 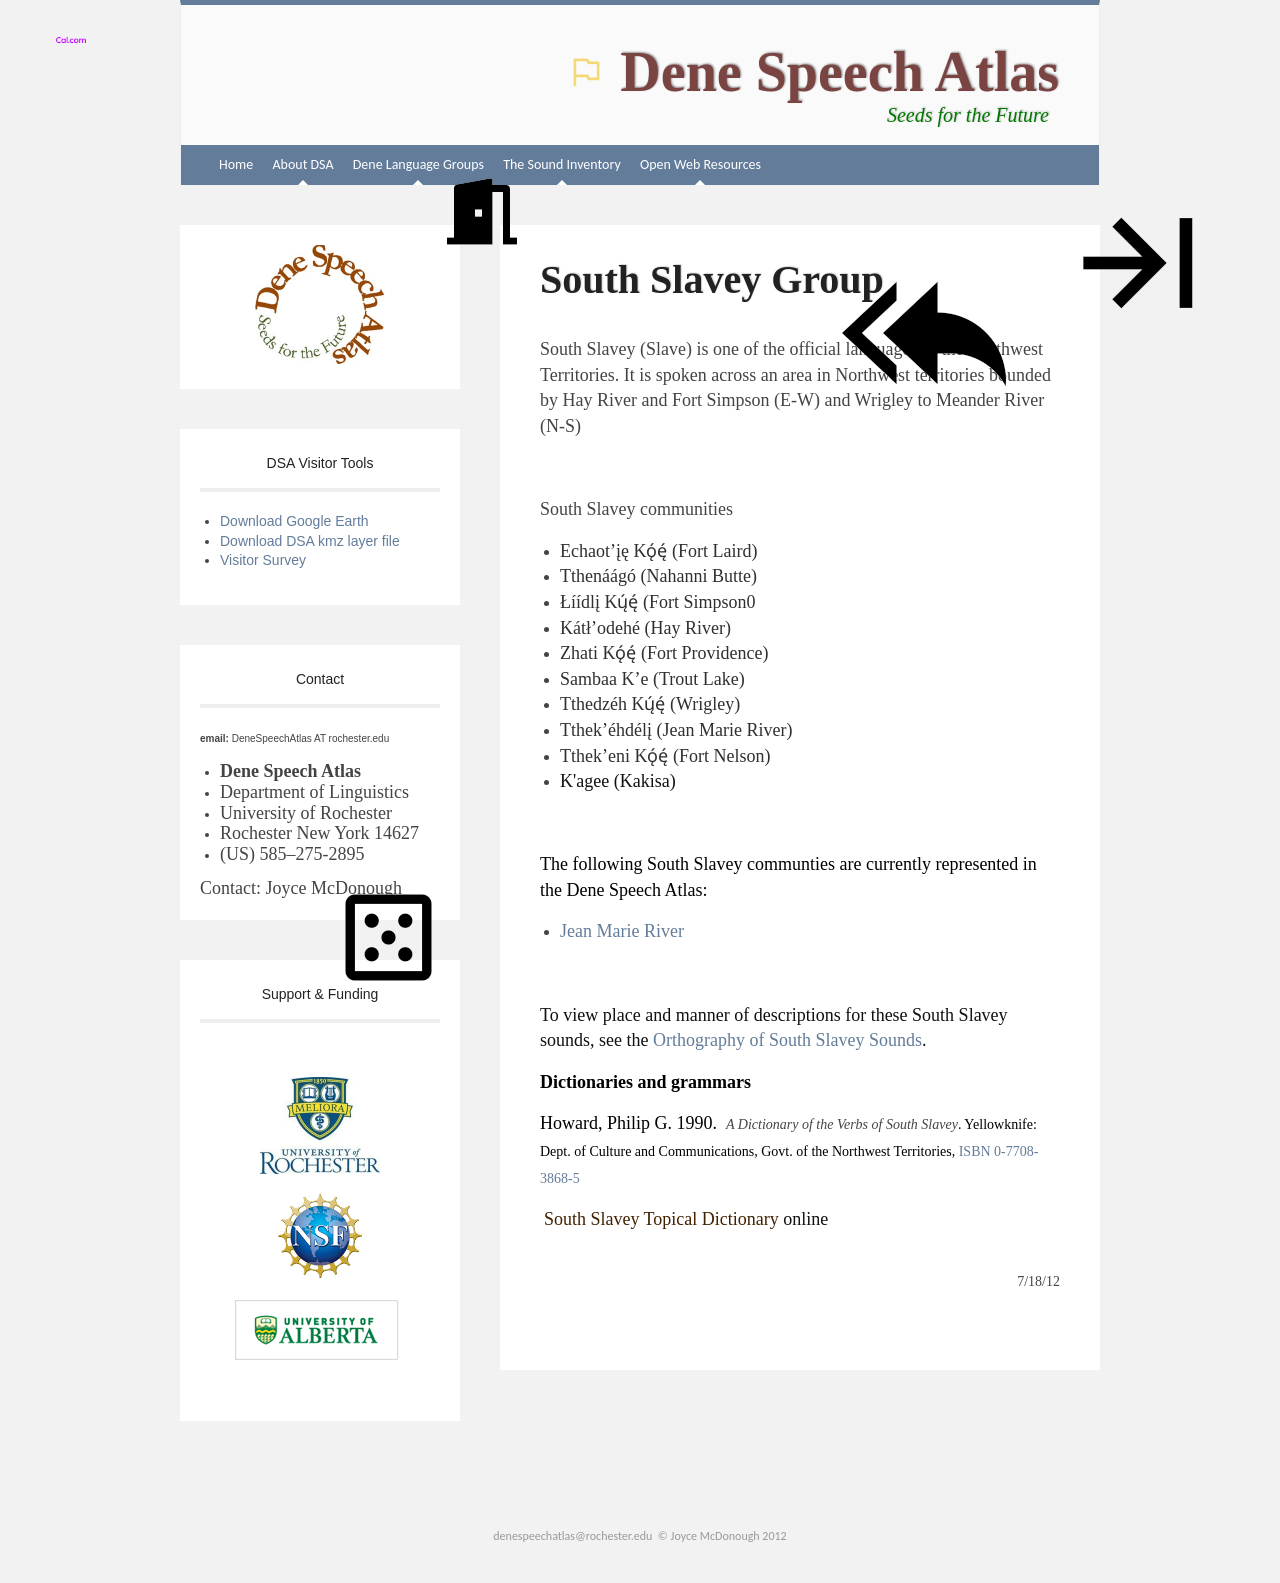 What do you see at coordinates (586, 71) in the screenshot?
I see `flag an item for review or attention` at bounding box center [586, 71].